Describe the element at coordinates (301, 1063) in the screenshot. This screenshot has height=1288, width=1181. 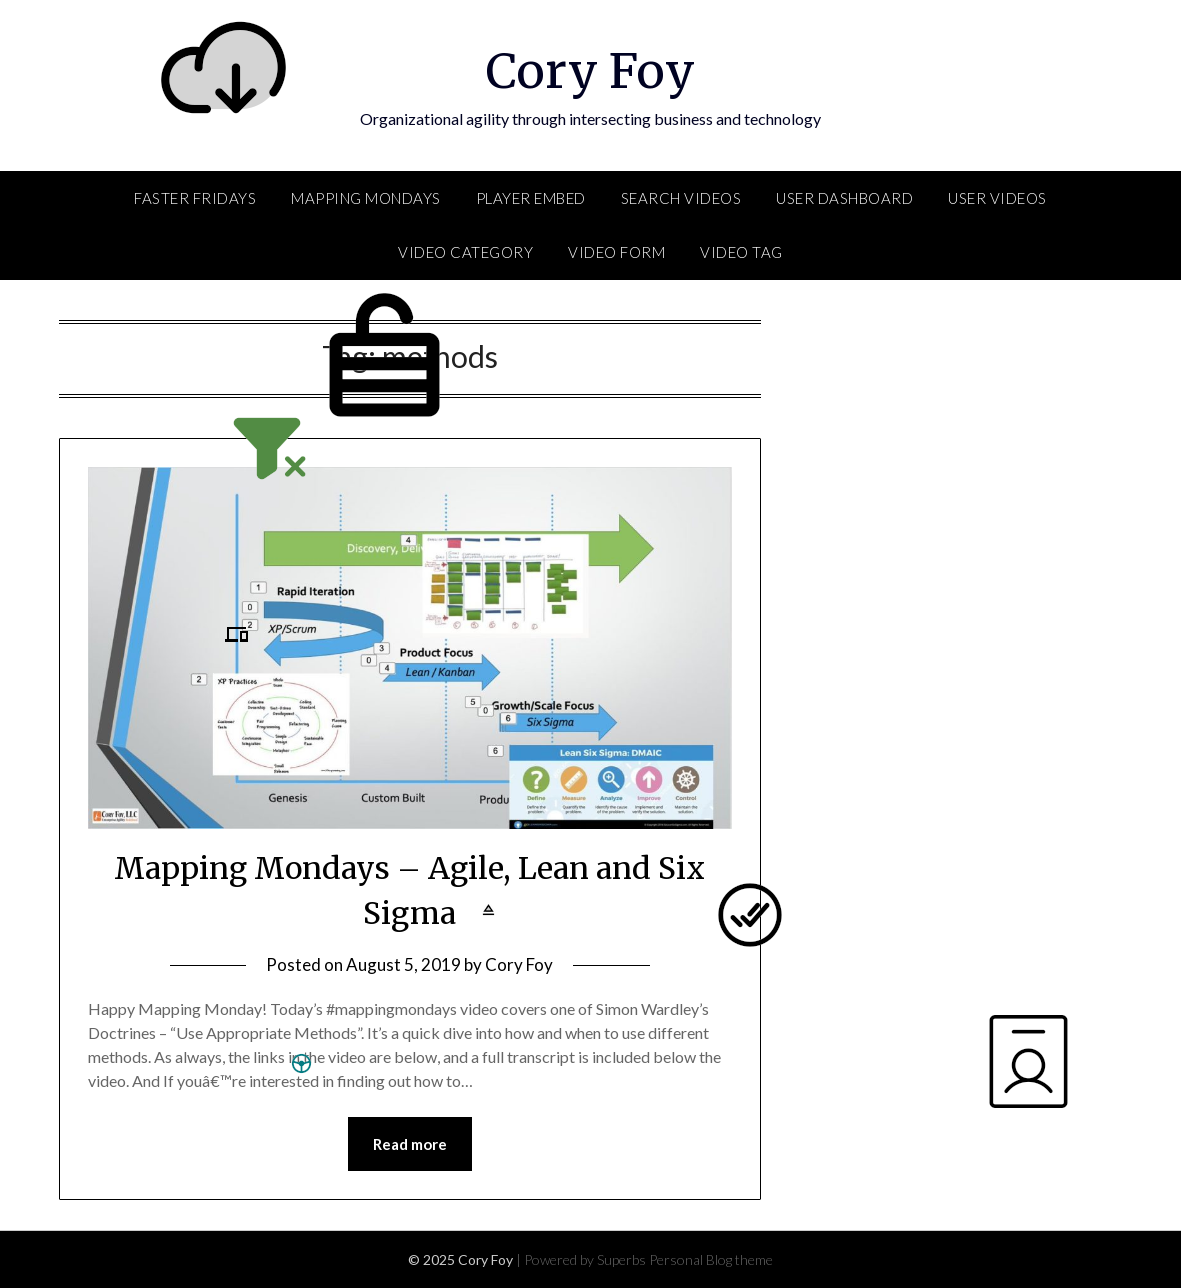
I see `access vehicle or driving controls` at that location.